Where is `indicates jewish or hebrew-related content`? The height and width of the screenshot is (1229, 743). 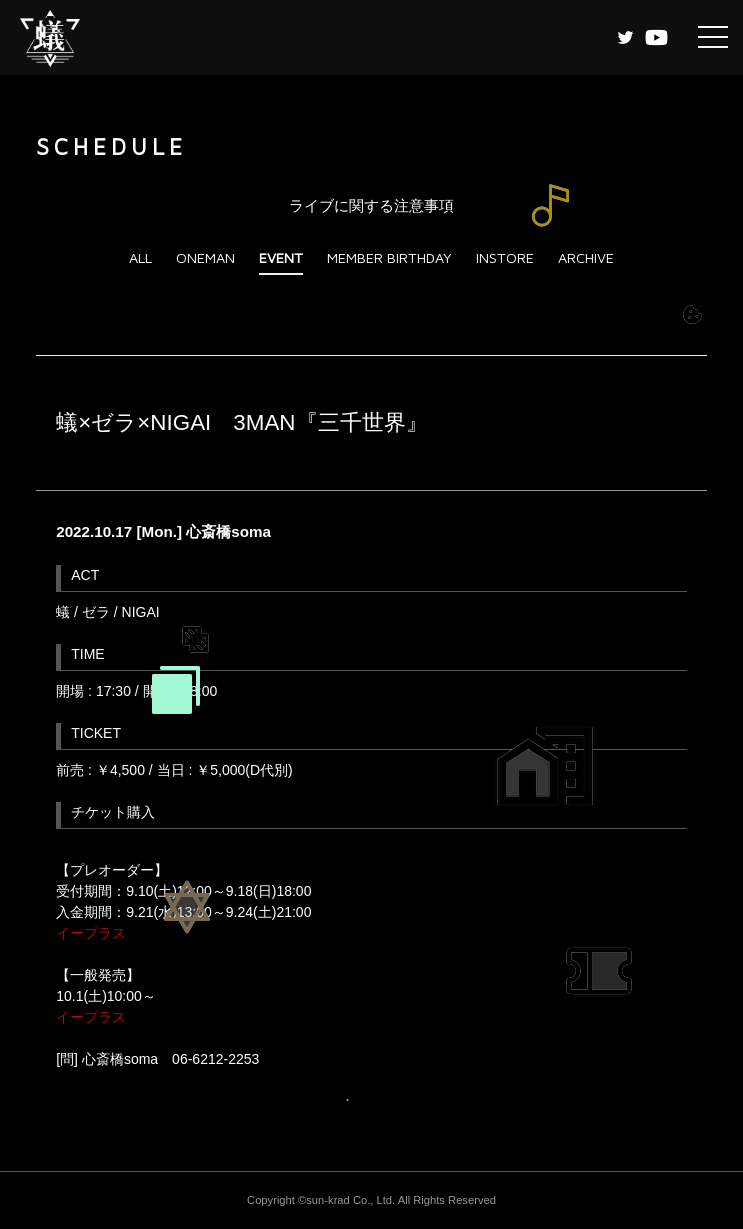 indicates jewish or hebrew-related content is located at coordinates (187, 907).